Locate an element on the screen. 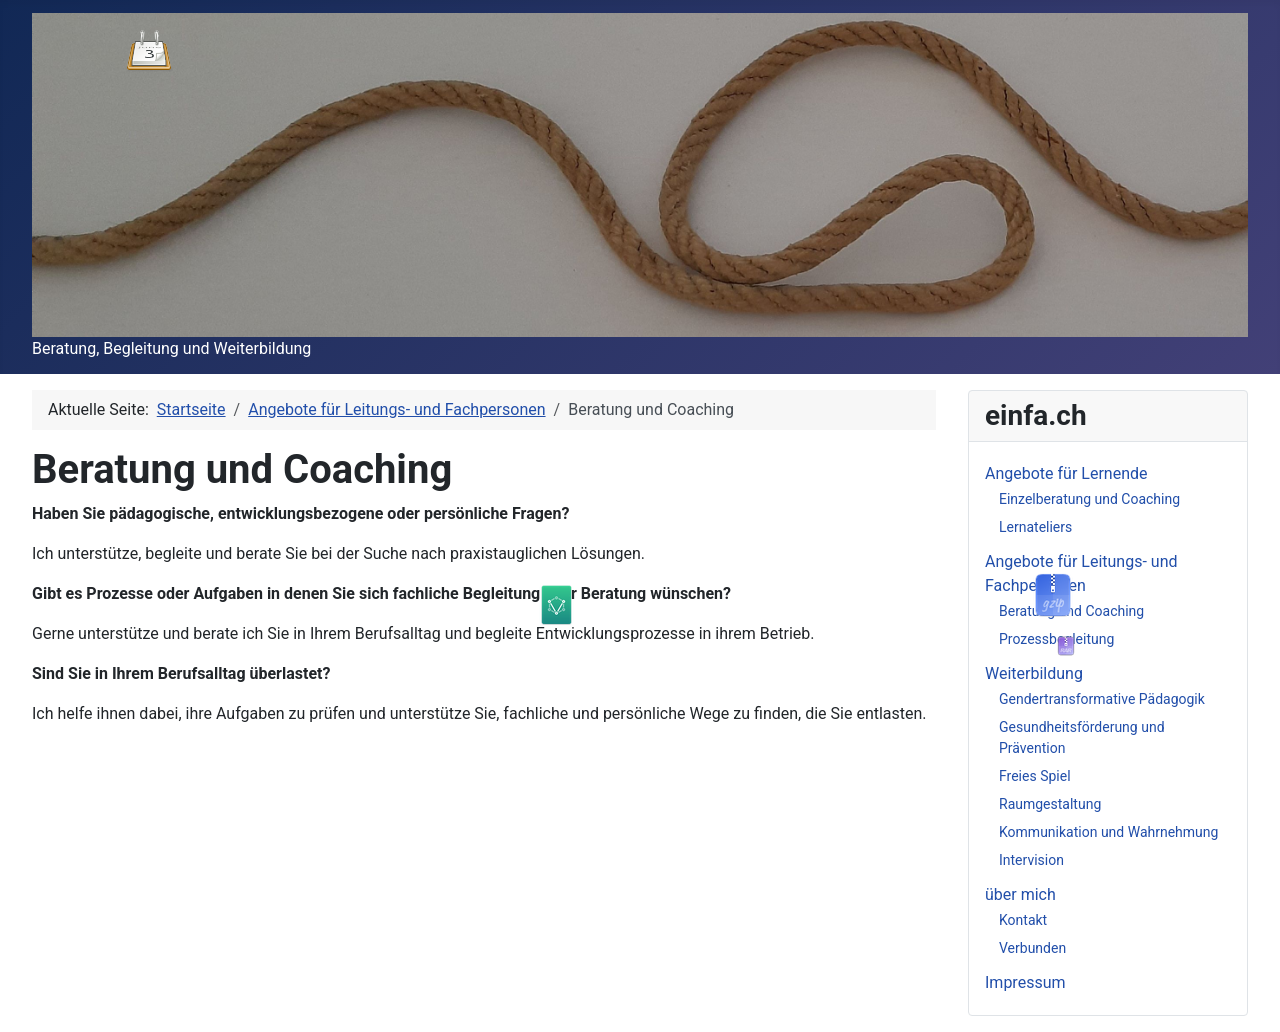 This screenshot has width=1280, height=1032. a compressed RAR archive file is located at coordinates (1066, 646).